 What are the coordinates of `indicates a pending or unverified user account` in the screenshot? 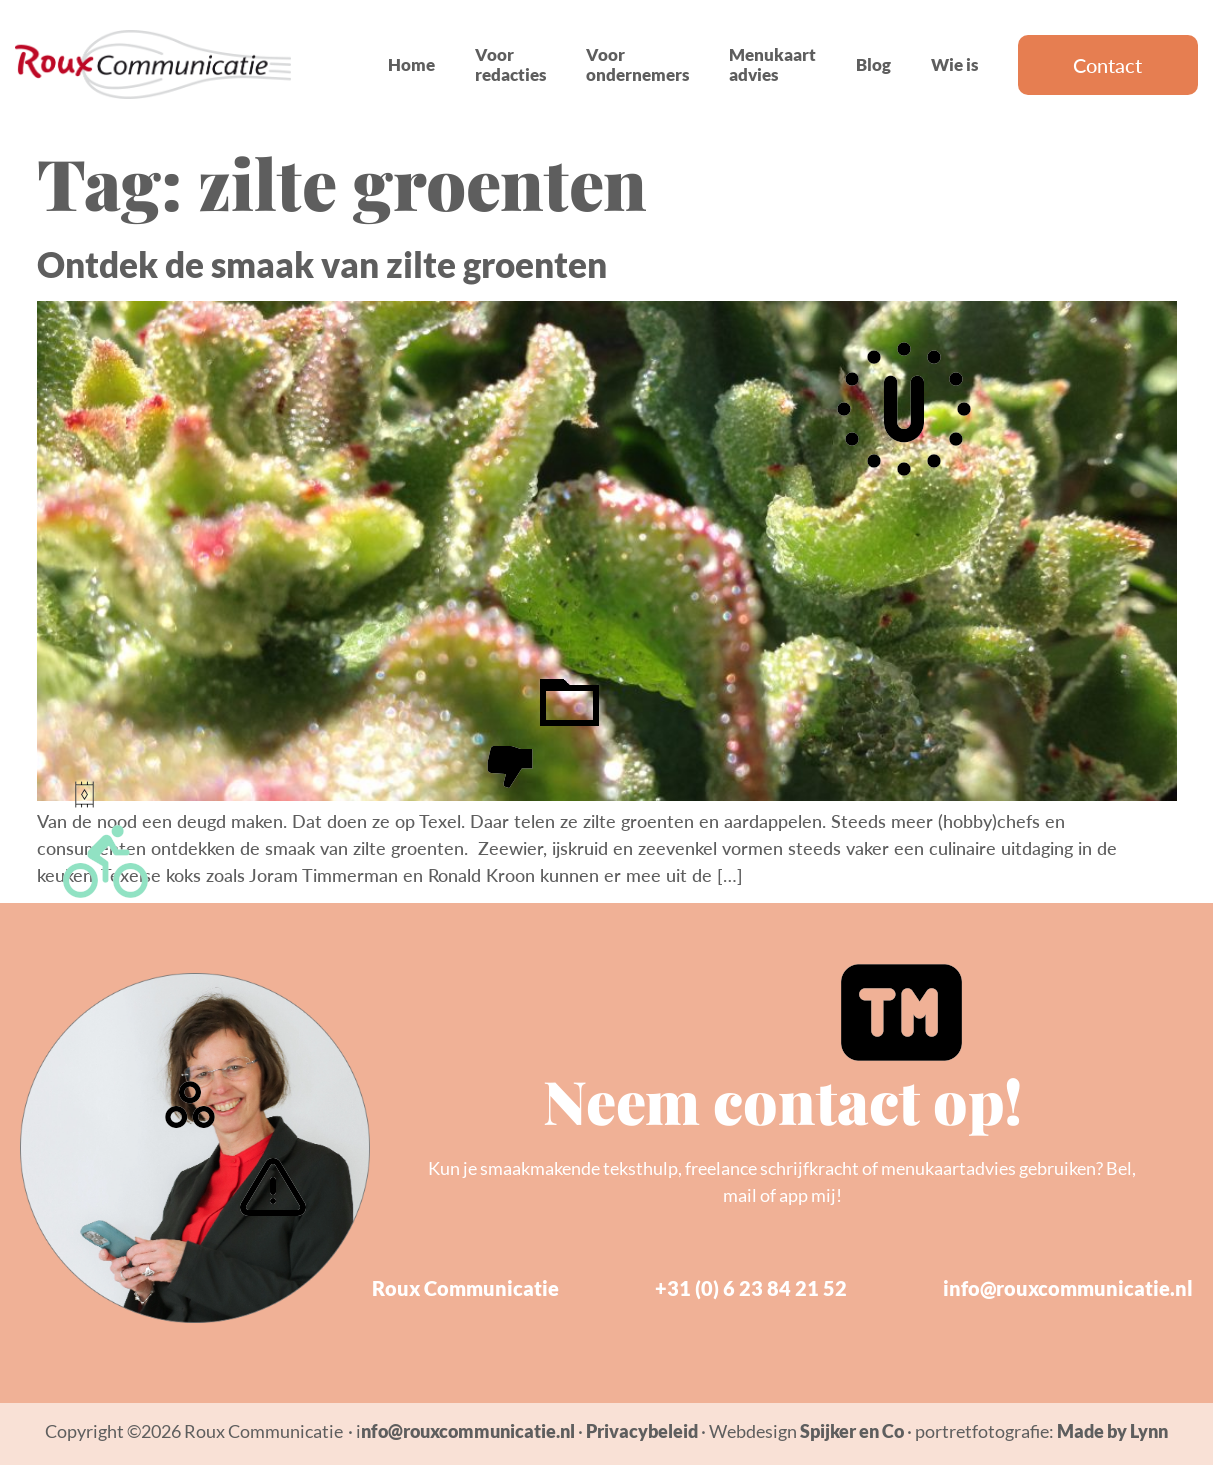 It's located at (904, 409).